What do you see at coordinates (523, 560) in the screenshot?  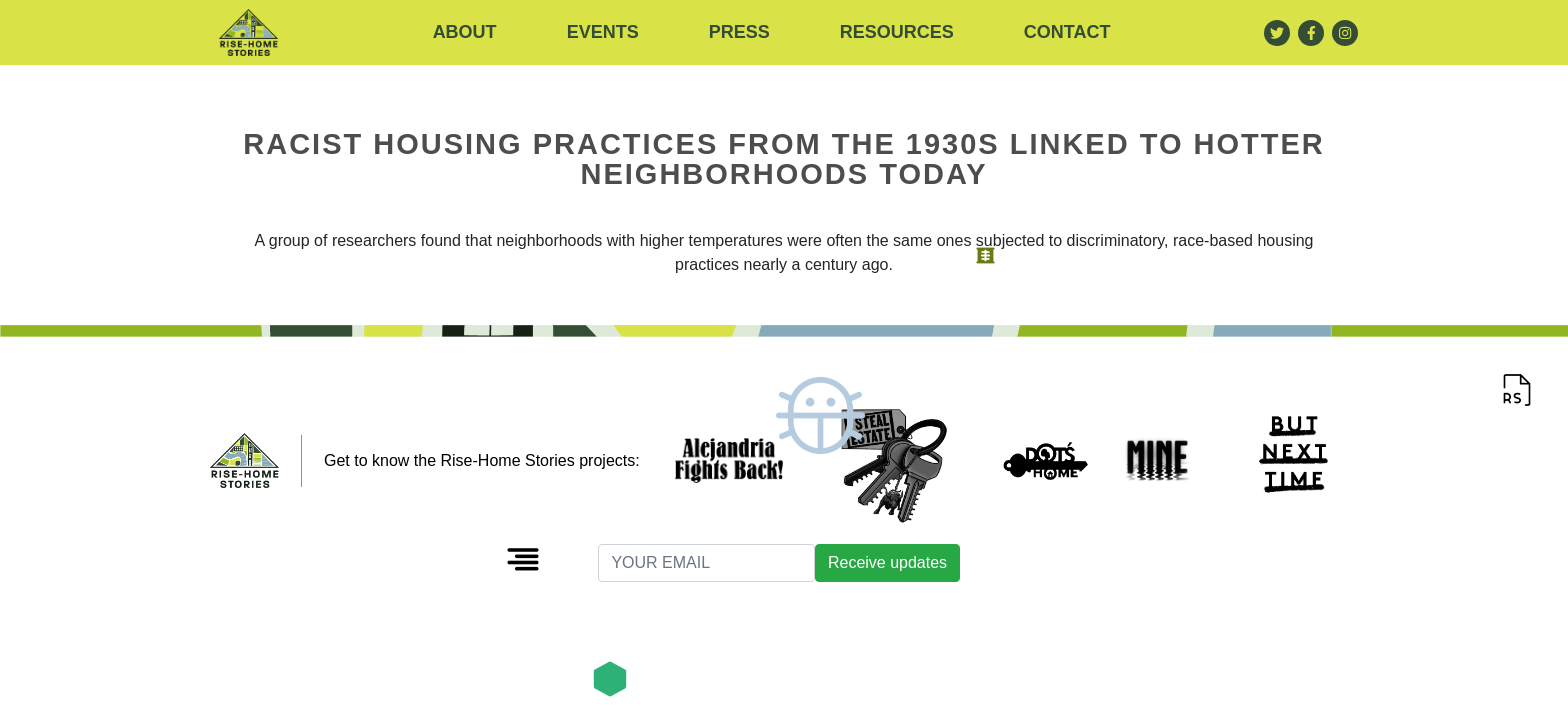 I see `align text to the right` at bounding box center [523, 560].